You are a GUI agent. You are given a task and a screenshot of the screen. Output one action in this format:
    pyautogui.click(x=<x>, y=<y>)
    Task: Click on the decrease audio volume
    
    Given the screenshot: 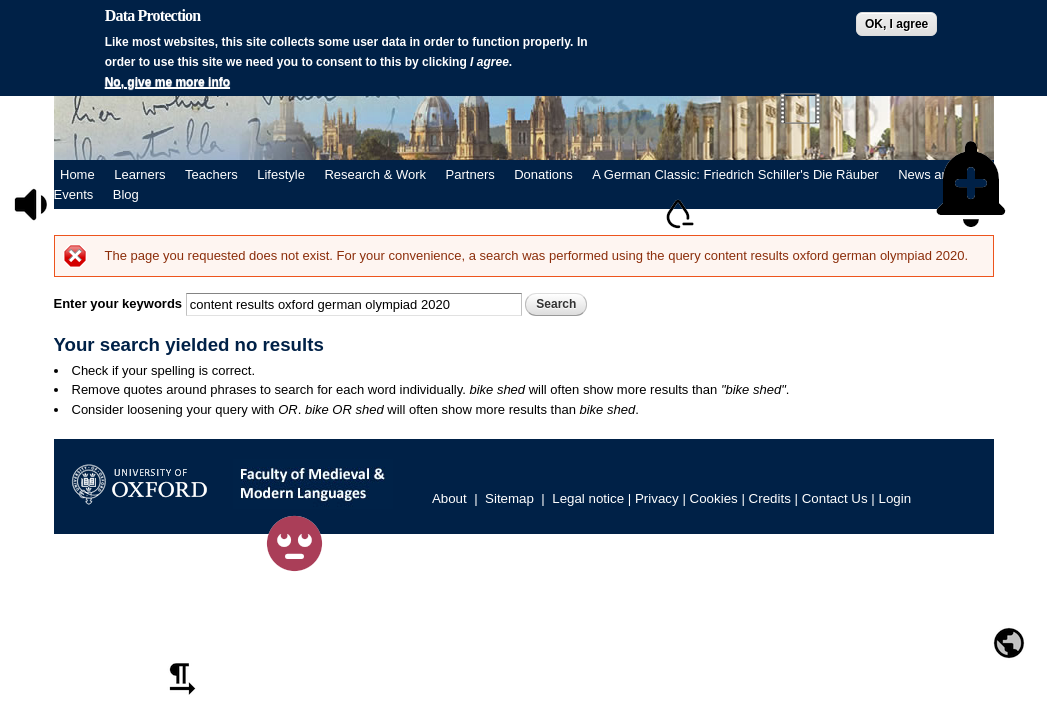 What is the action you would take?
    pyautogui.click(x=31, y=204)
    